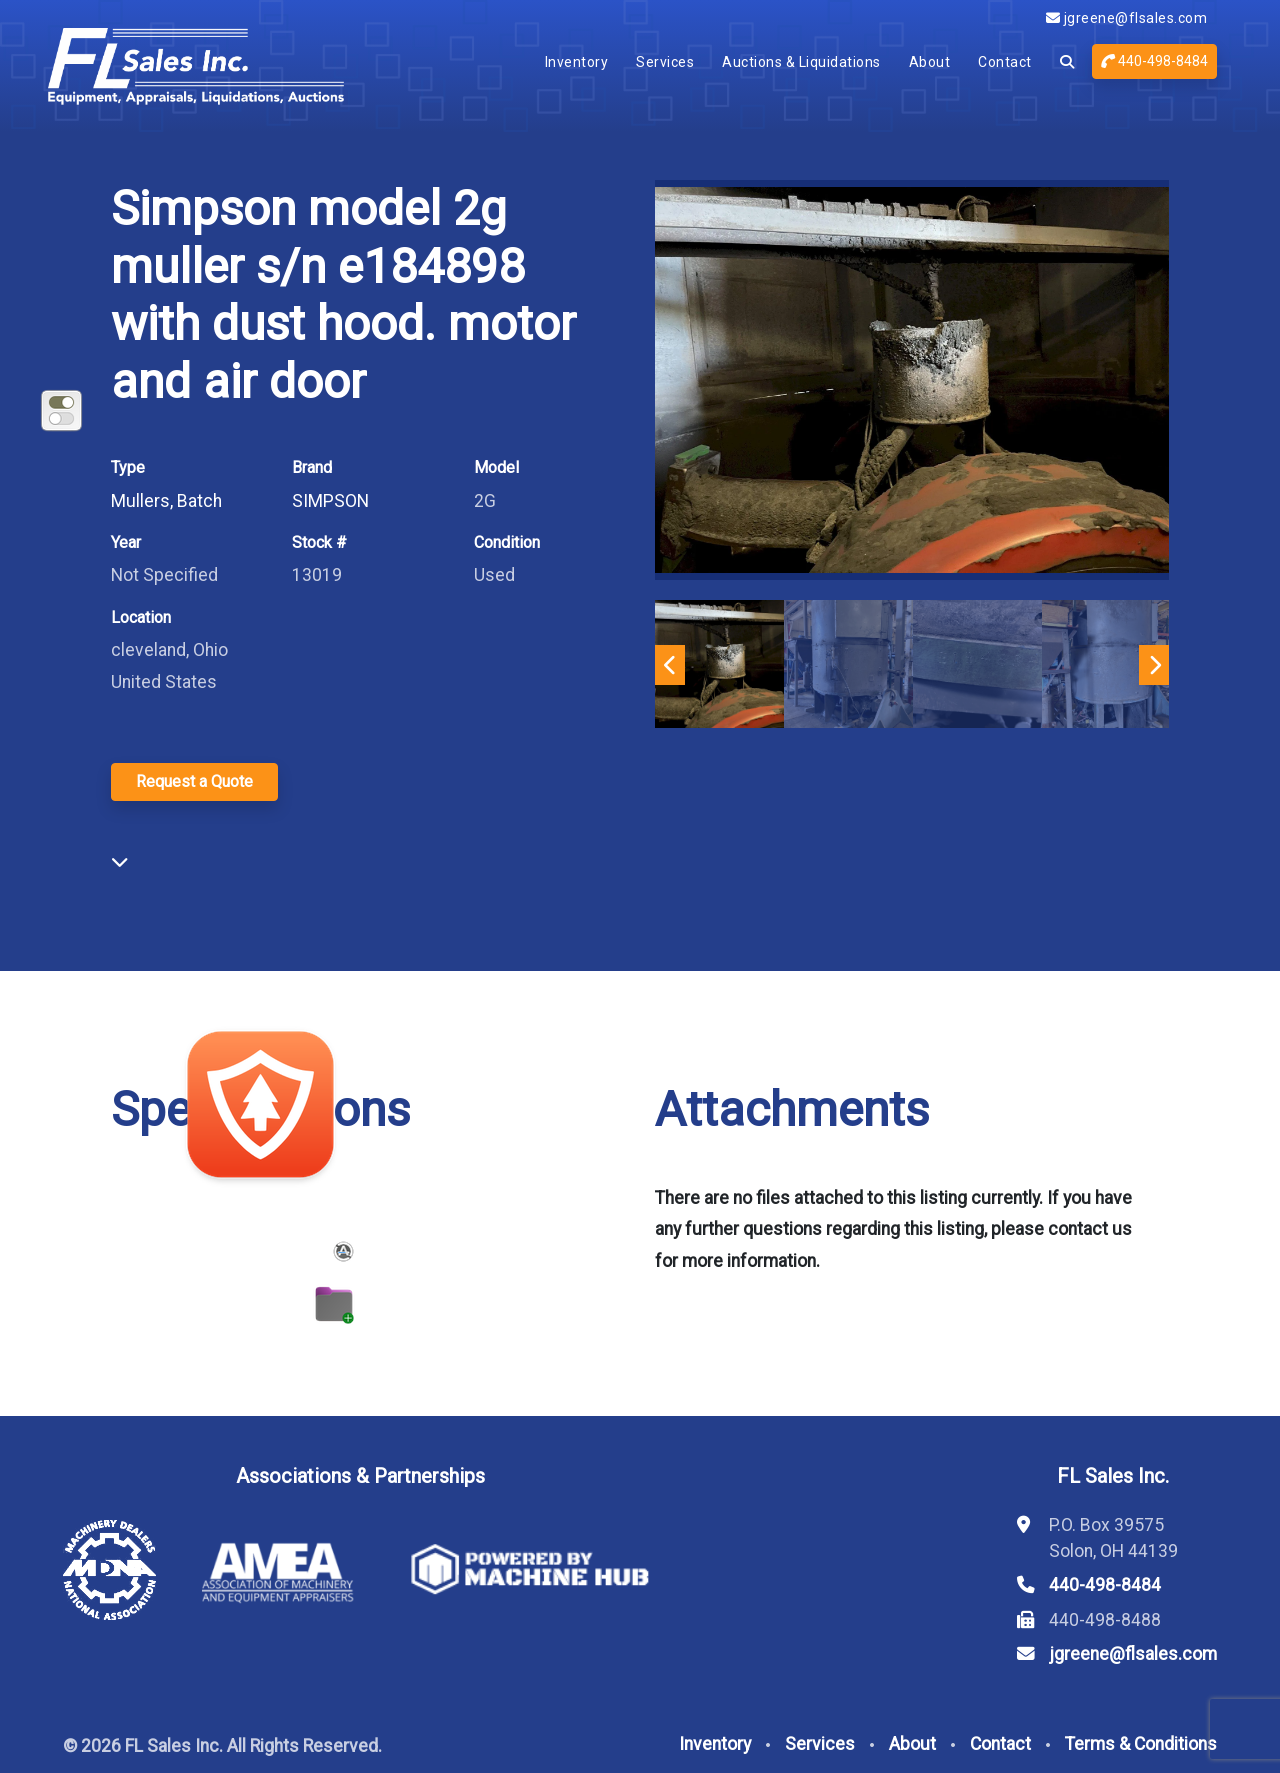 Image resolution: width=1280 pixels, height=1773 pixels. What do you see at coordinates (61, 410) in the screenshot?
I see `open desktop preferences or settings` at bounding box center [61, 410].